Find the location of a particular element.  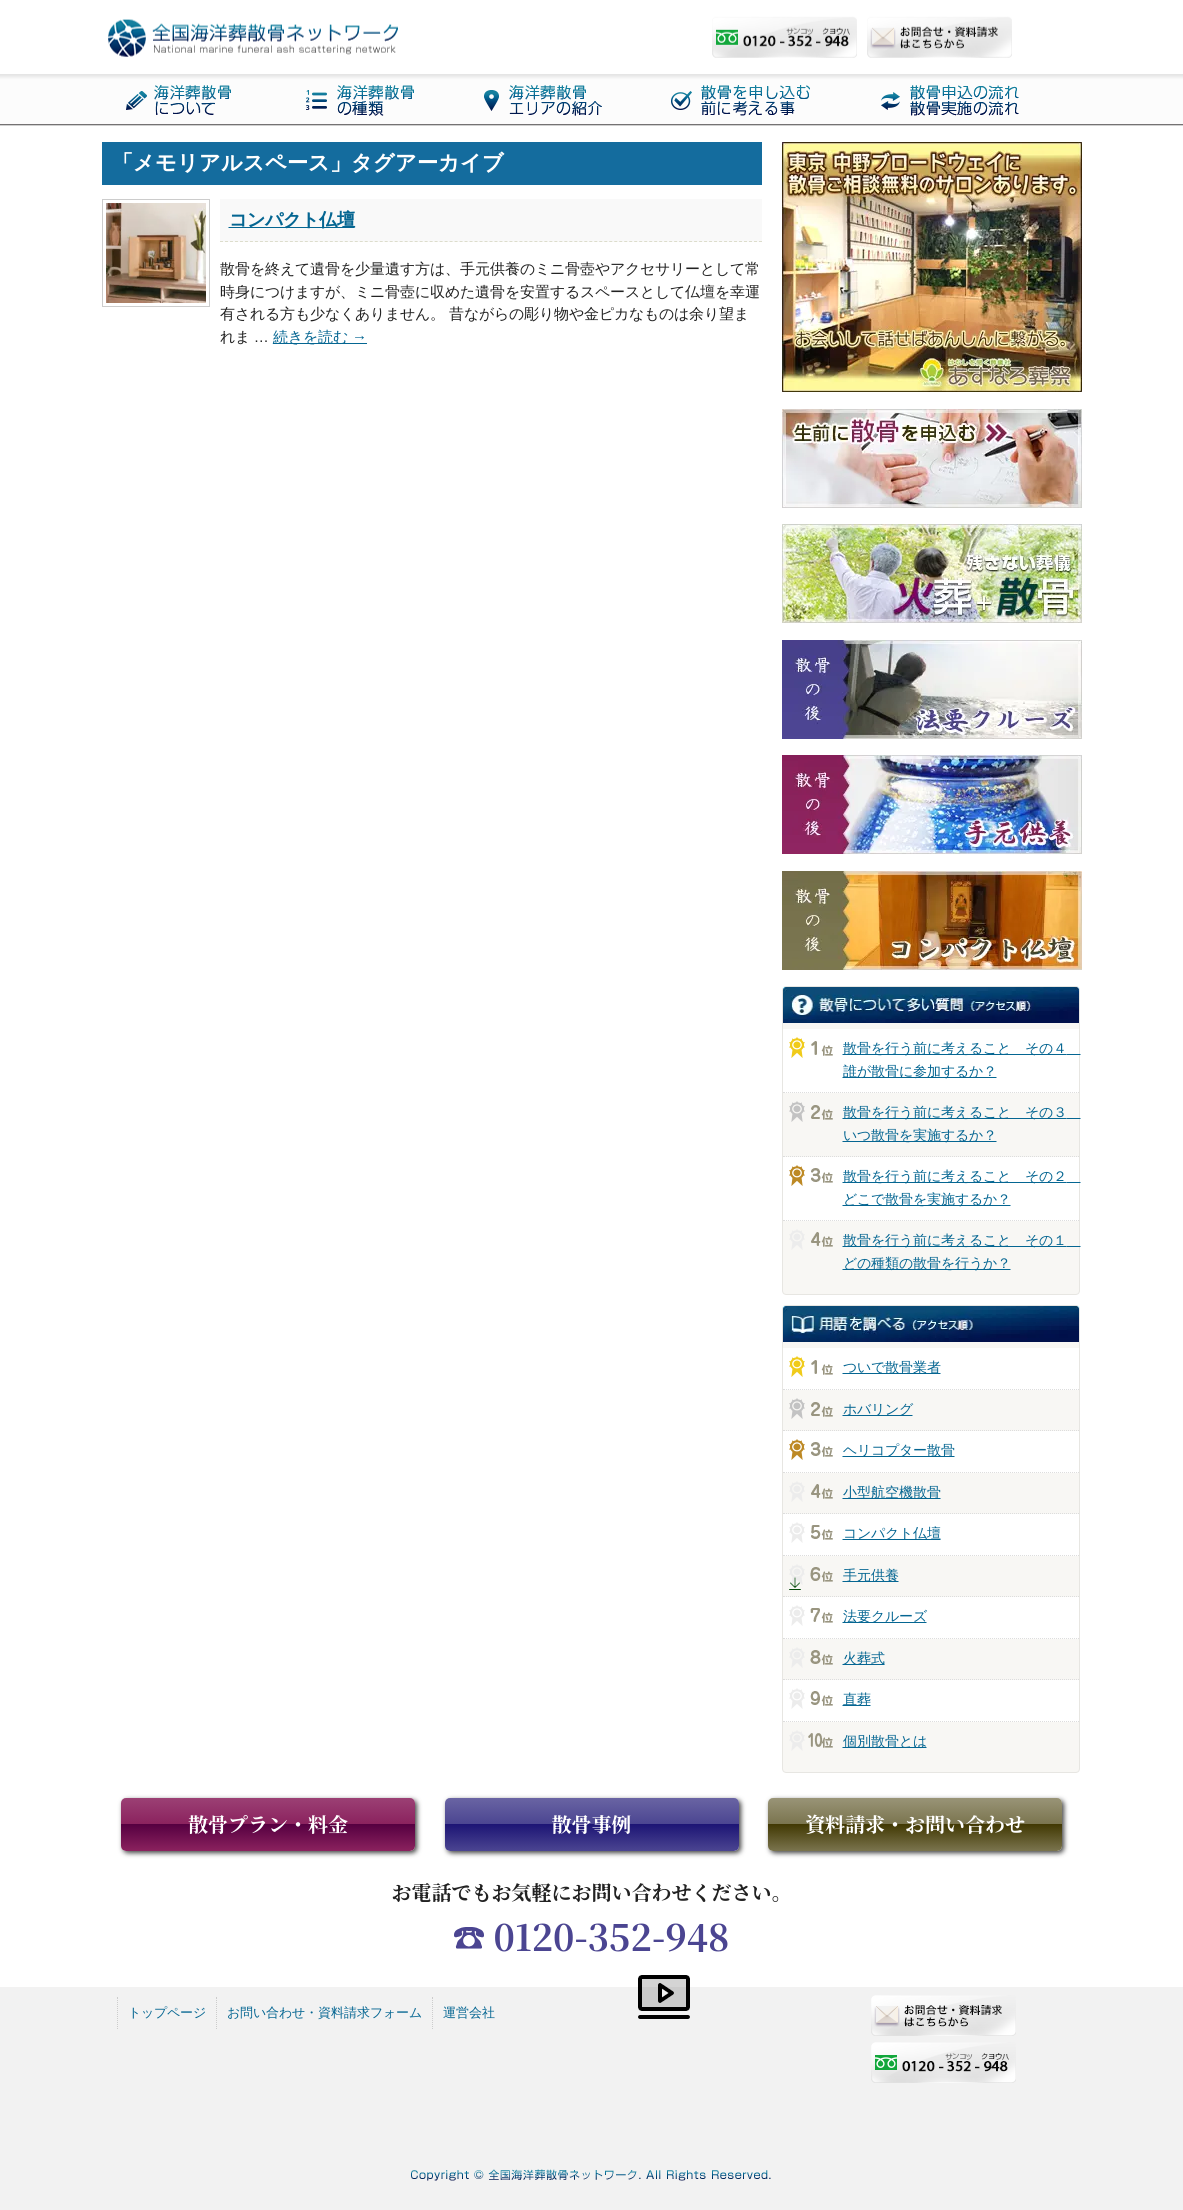

download a file is located at coordinates (795, 1584).